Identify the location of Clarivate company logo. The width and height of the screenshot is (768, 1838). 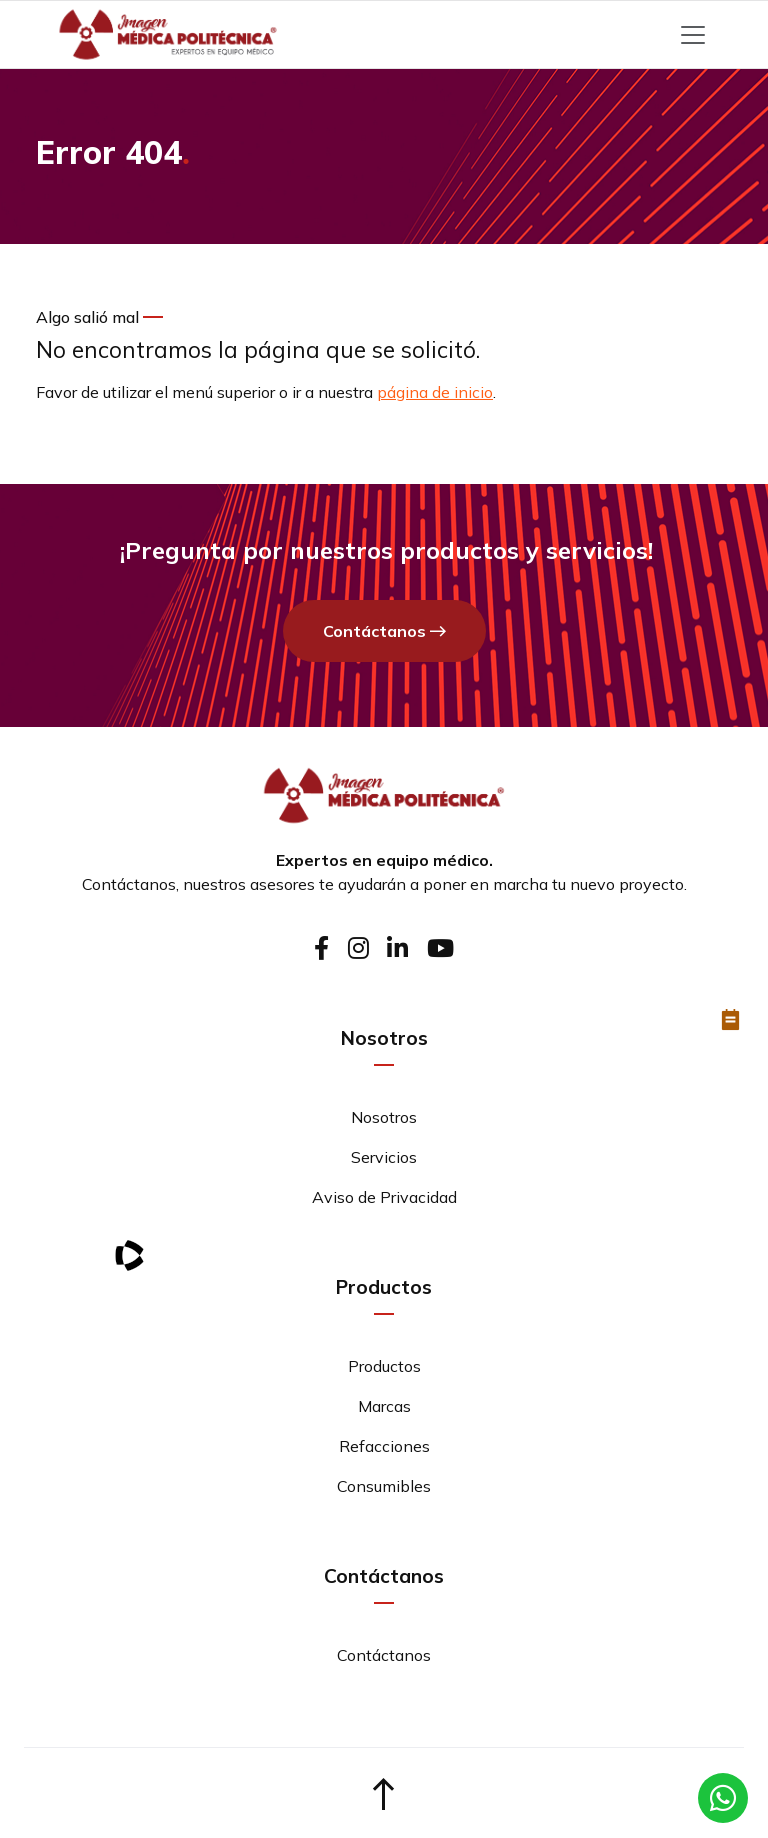
(129, 1255).